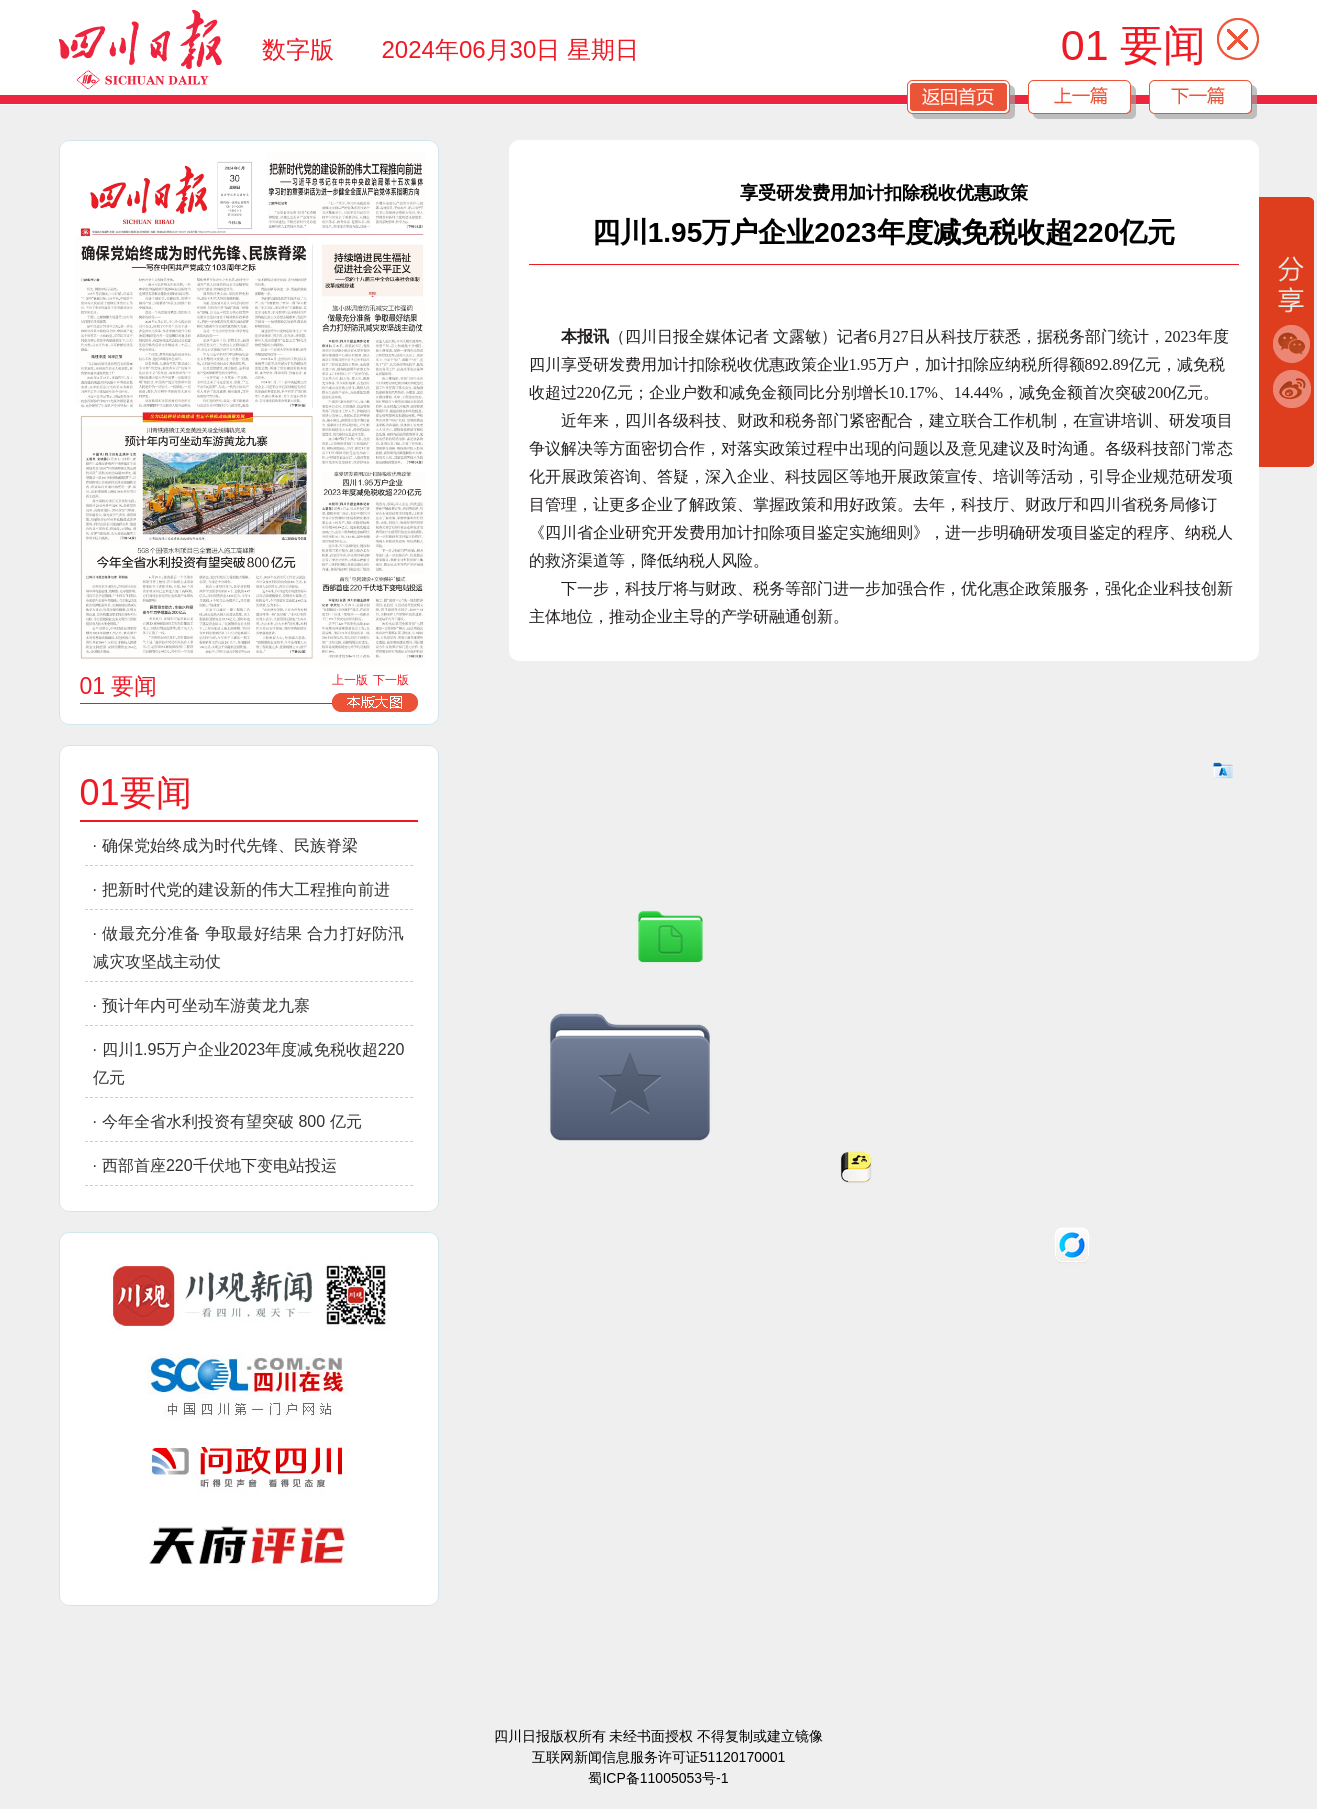 The height and width of the screenshot is (1809, 1317). What do you see at coordinates (630, 1077) in the screenshot?
I see `open bookmarked or favorite files` at bounding box center [630, 1077].